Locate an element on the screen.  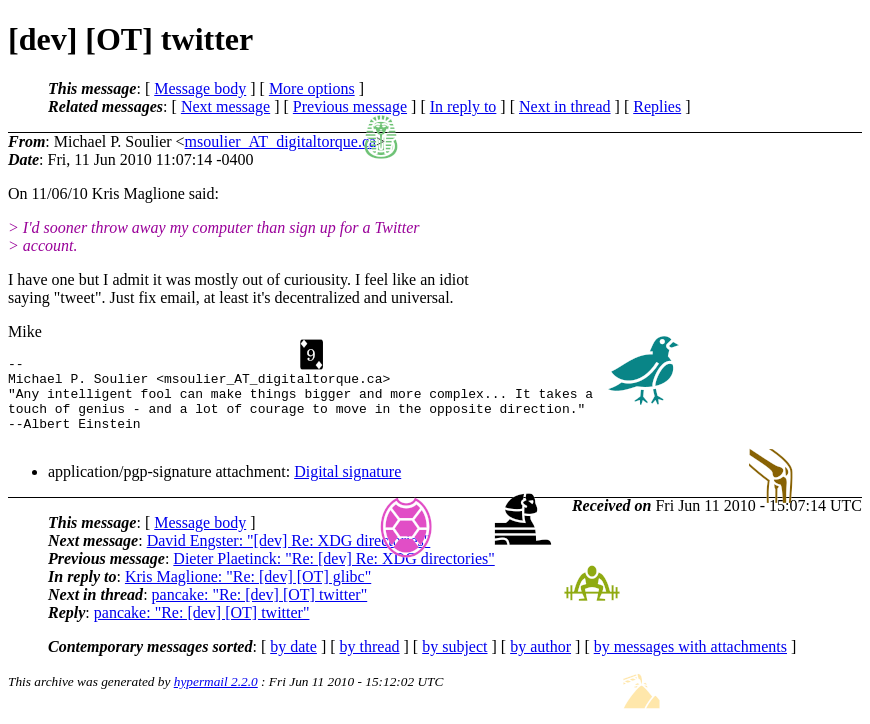
view knee or leg injury details is located at coordinates (776, 476).